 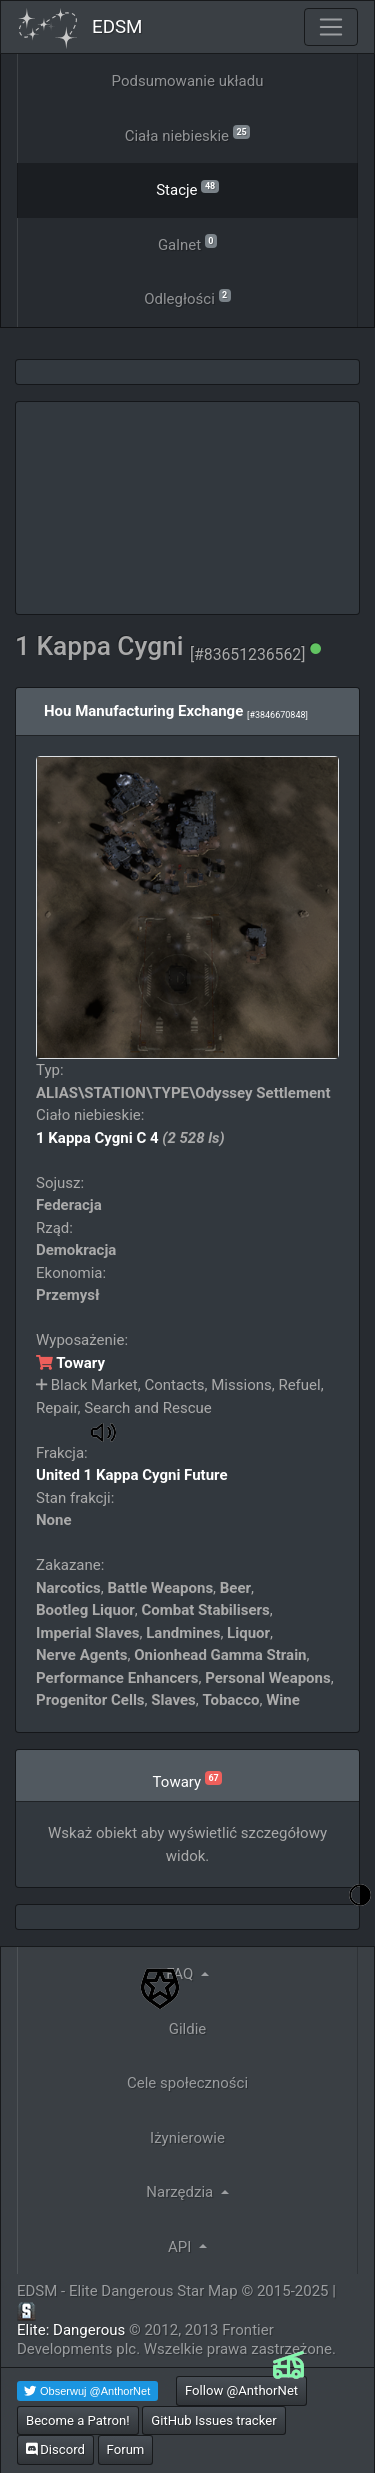 I want to click on auth0 identity platform logo, so click(x=160, y=1988).